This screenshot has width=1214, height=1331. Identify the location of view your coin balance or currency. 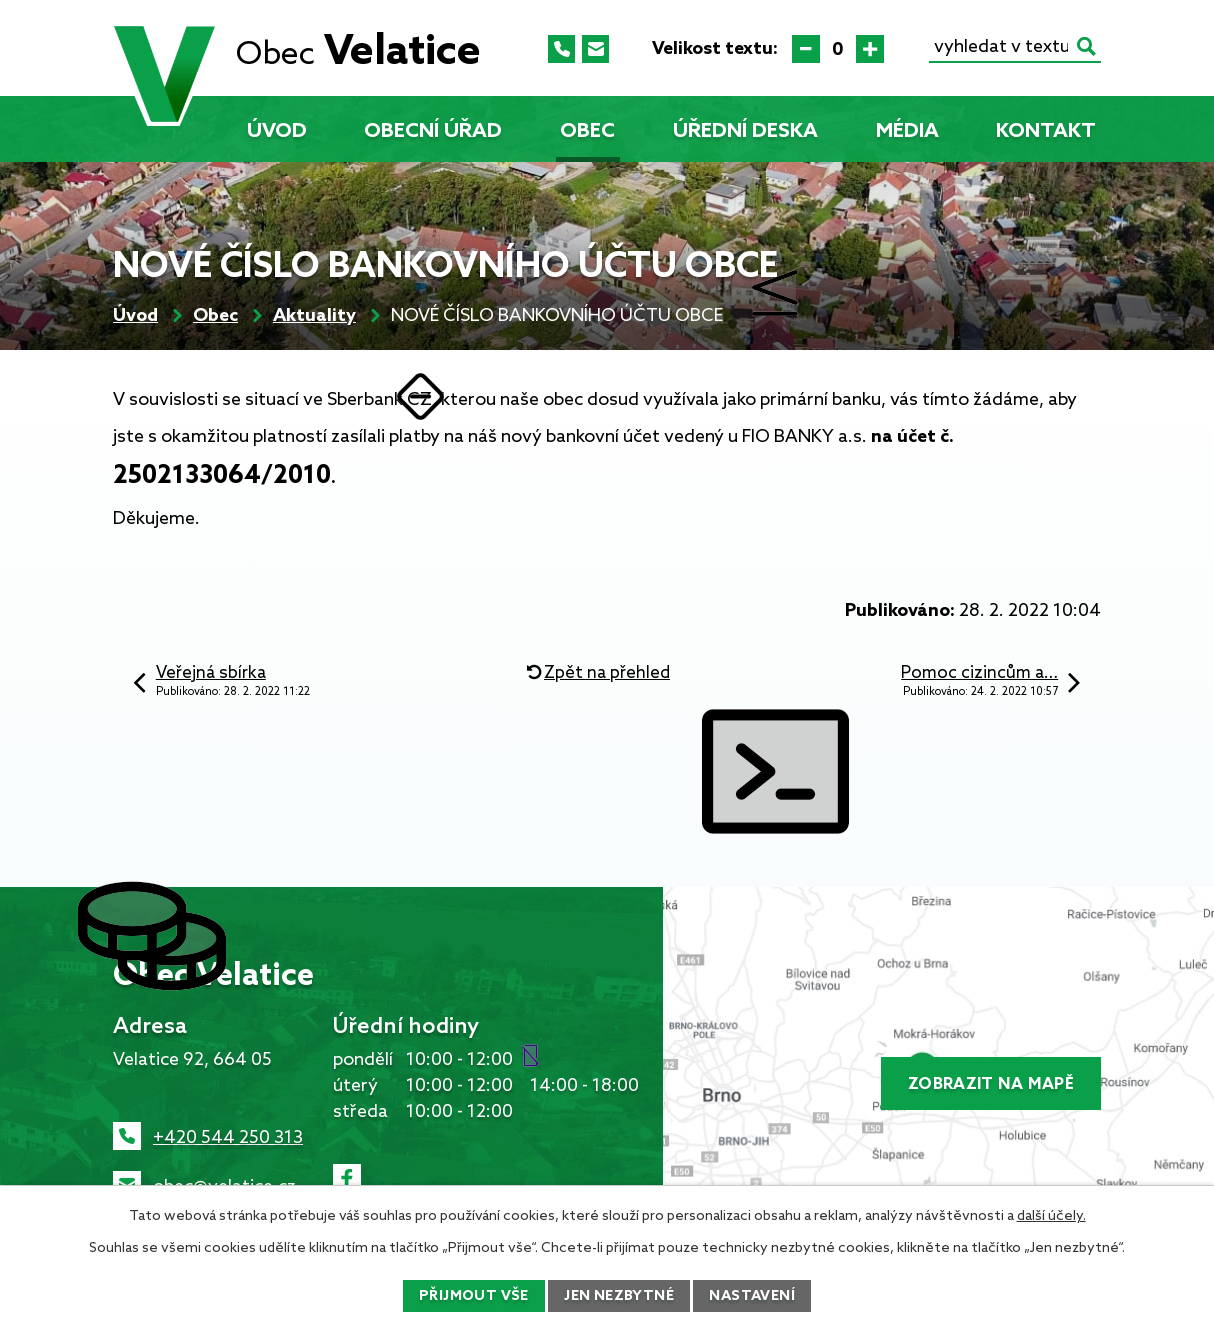
(152, 936).